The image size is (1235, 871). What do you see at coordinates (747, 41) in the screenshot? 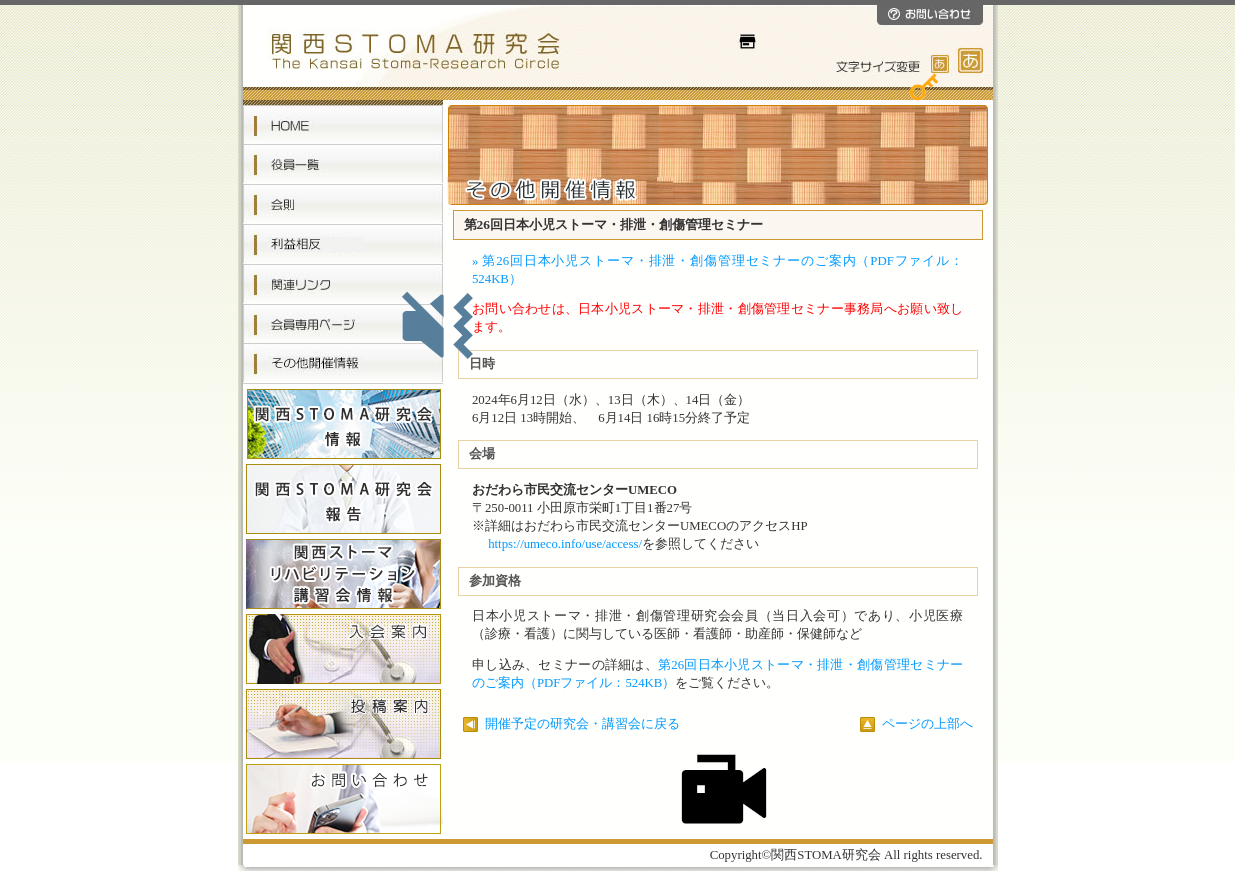
I see `access the store or shop section` at bounding box center [747, 41].